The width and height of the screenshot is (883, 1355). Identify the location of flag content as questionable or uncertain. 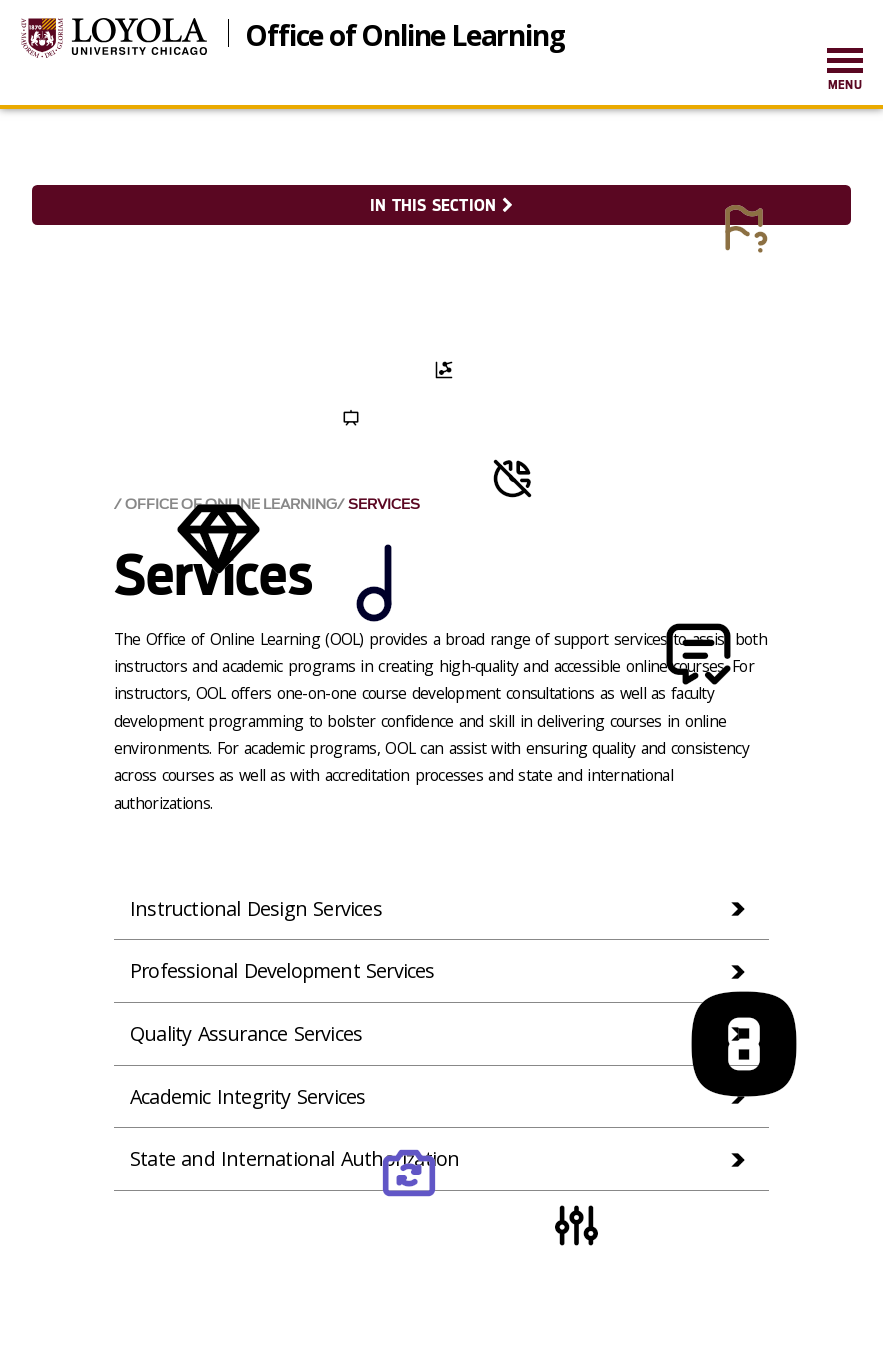
(744, 227).